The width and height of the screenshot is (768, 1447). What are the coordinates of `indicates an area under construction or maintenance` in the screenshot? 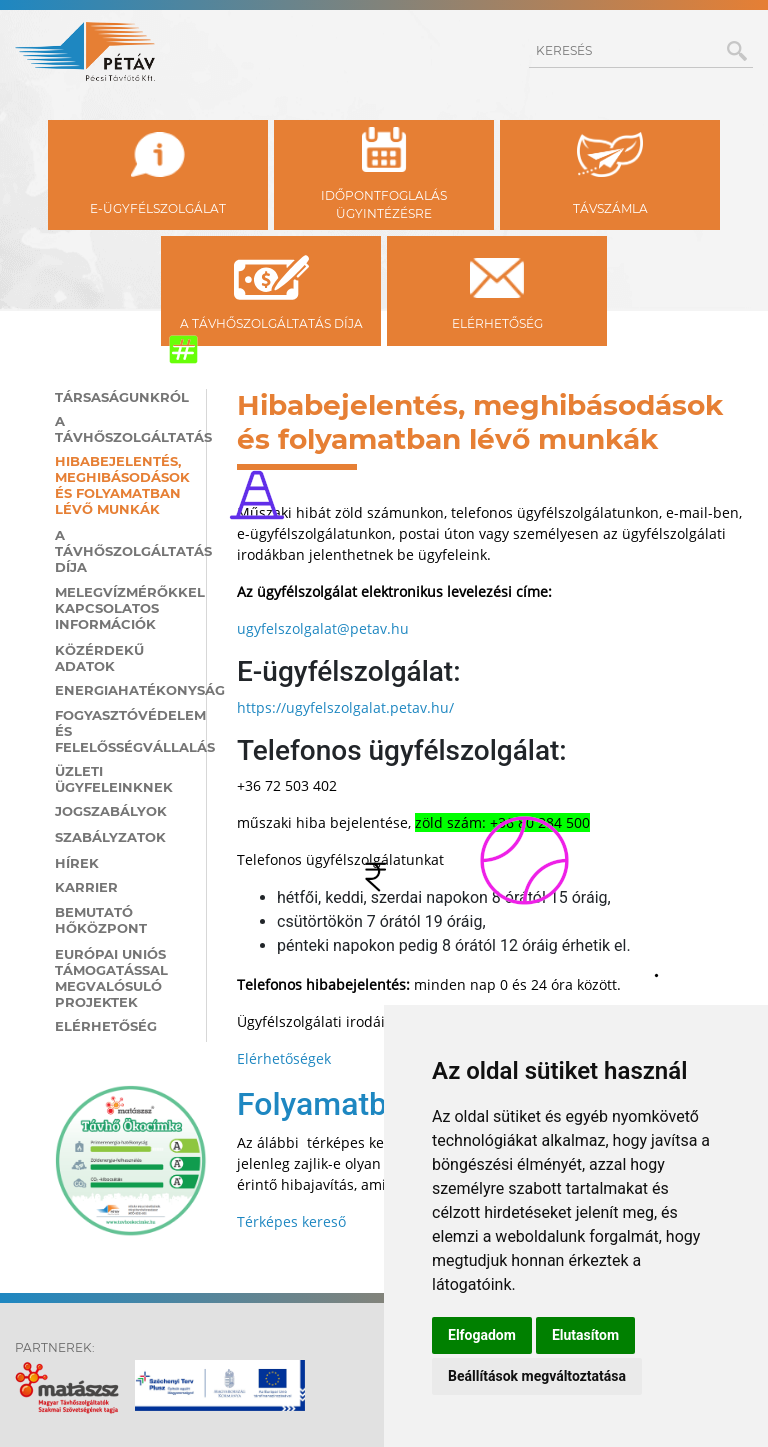 It's located at (257, 496).